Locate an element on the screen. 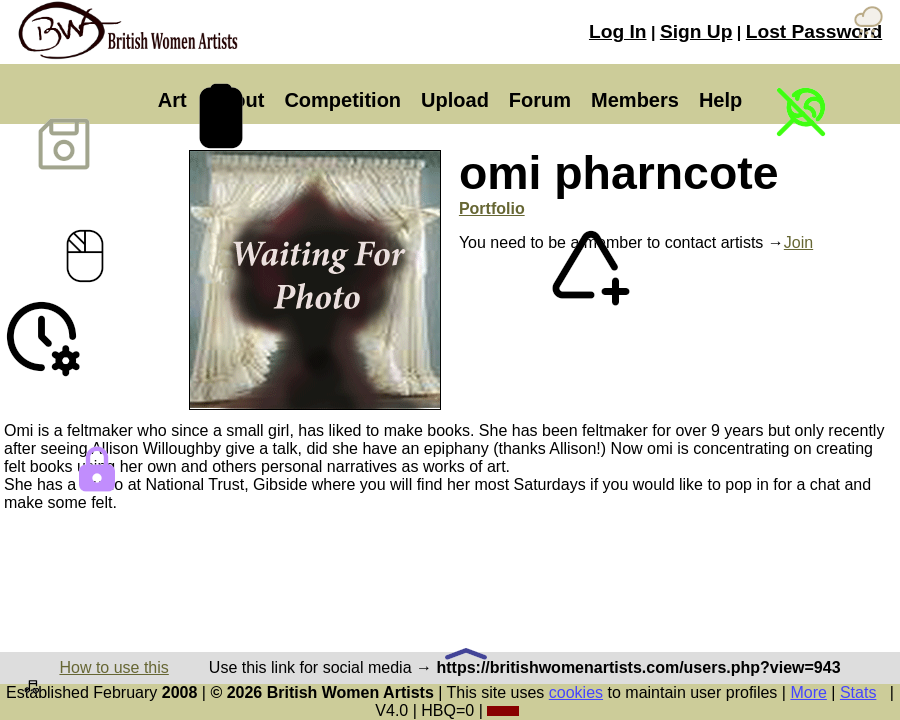  indicates a locked or secured item is located at coordinates (97, 469).